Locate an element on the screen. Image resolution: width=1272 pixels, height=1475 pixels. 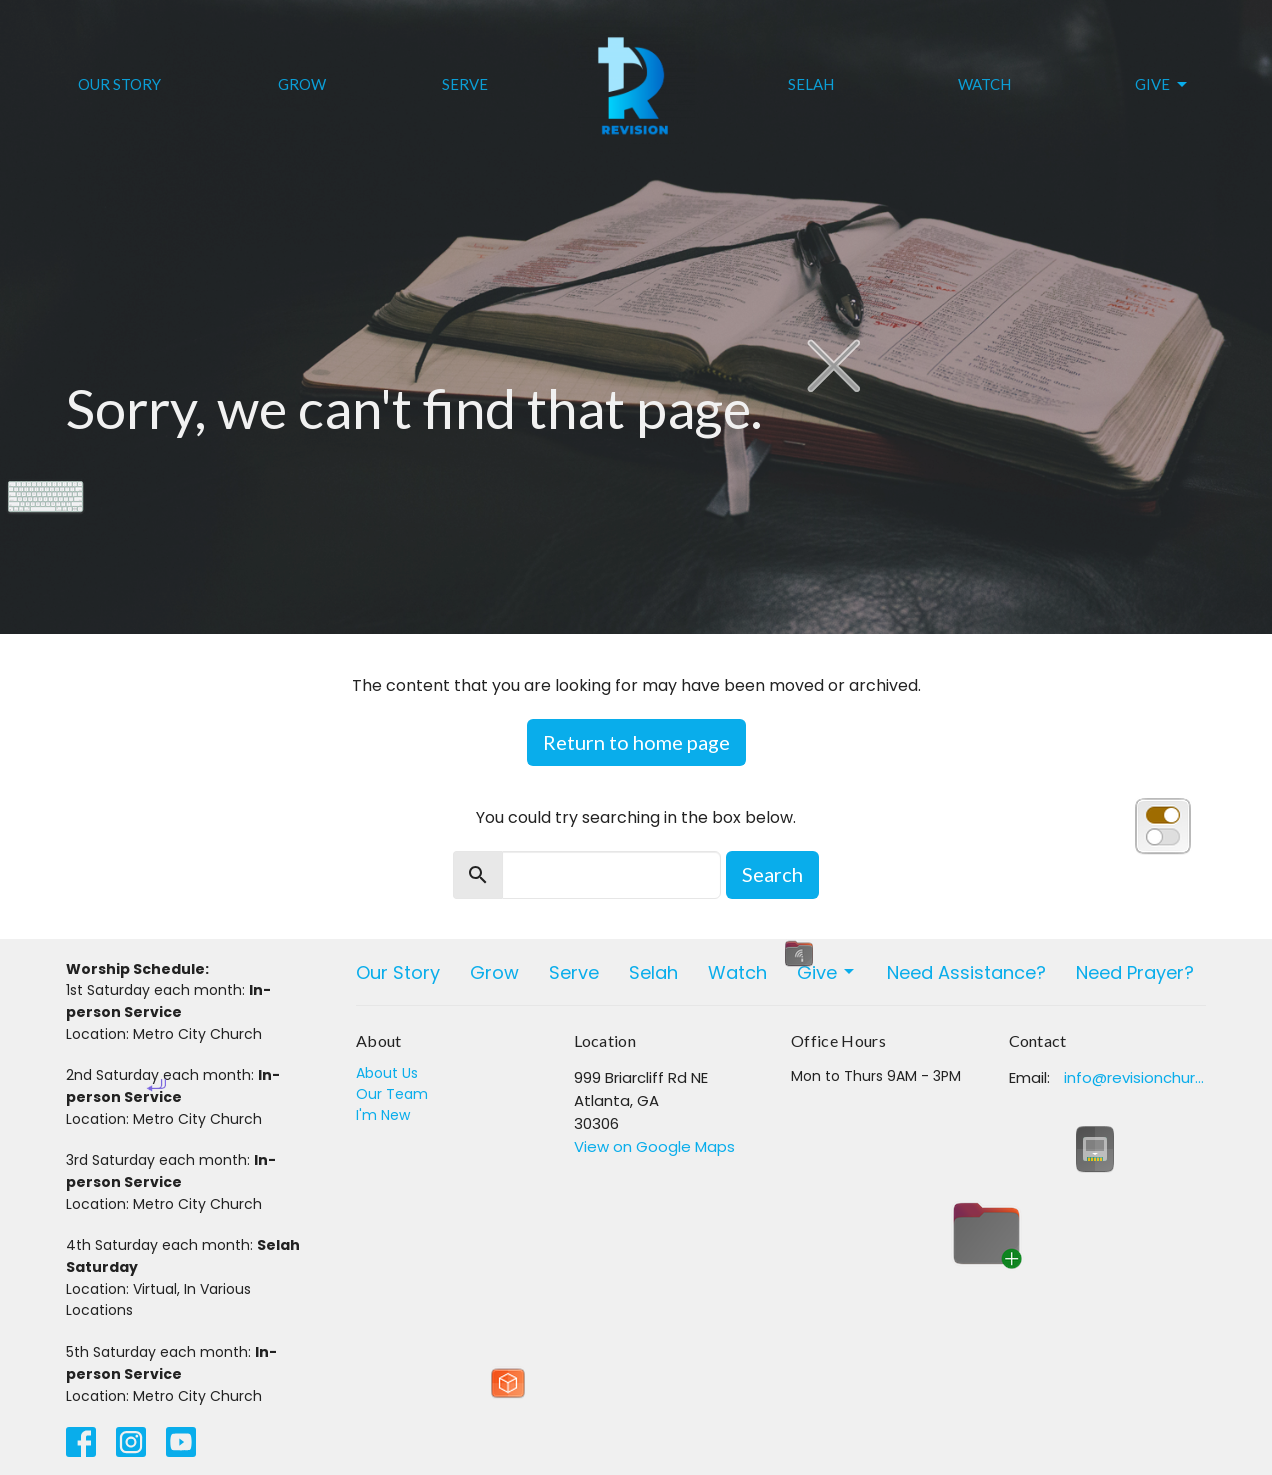
open gnome tweaks settings is located at coordinates (1163, 826).